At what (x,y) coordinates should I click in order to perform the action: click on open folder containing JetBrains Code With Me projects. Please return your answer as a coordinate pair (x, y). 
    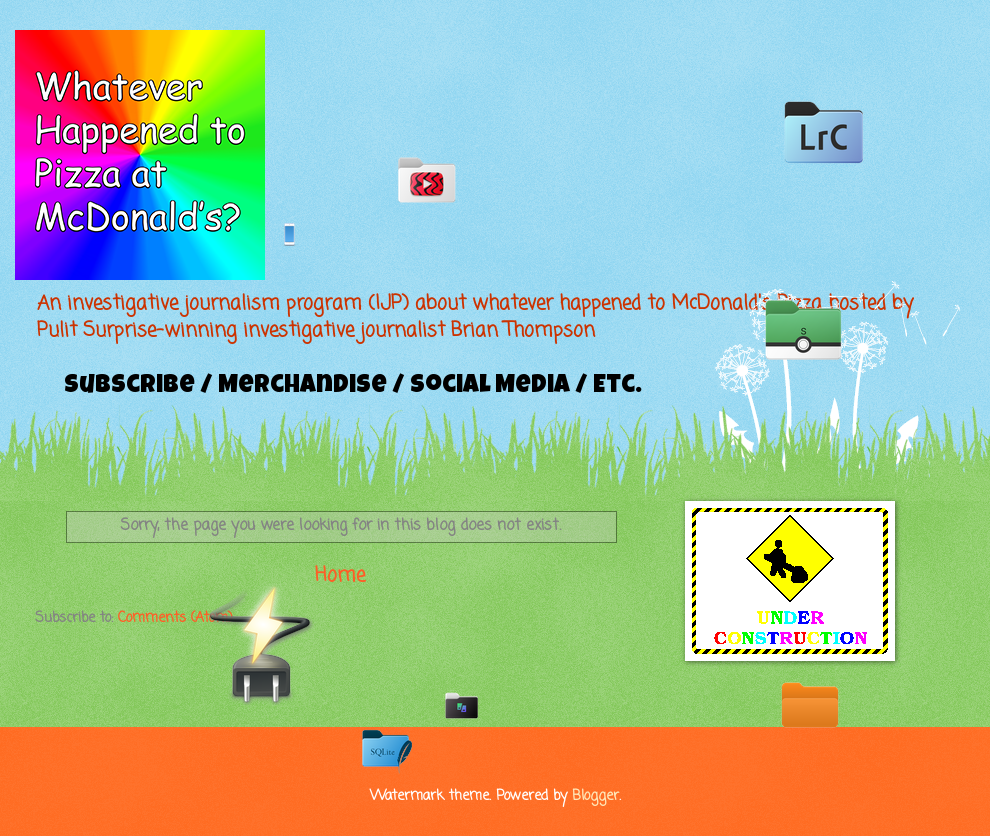
    Looking at the image, I should click on (461, 706).